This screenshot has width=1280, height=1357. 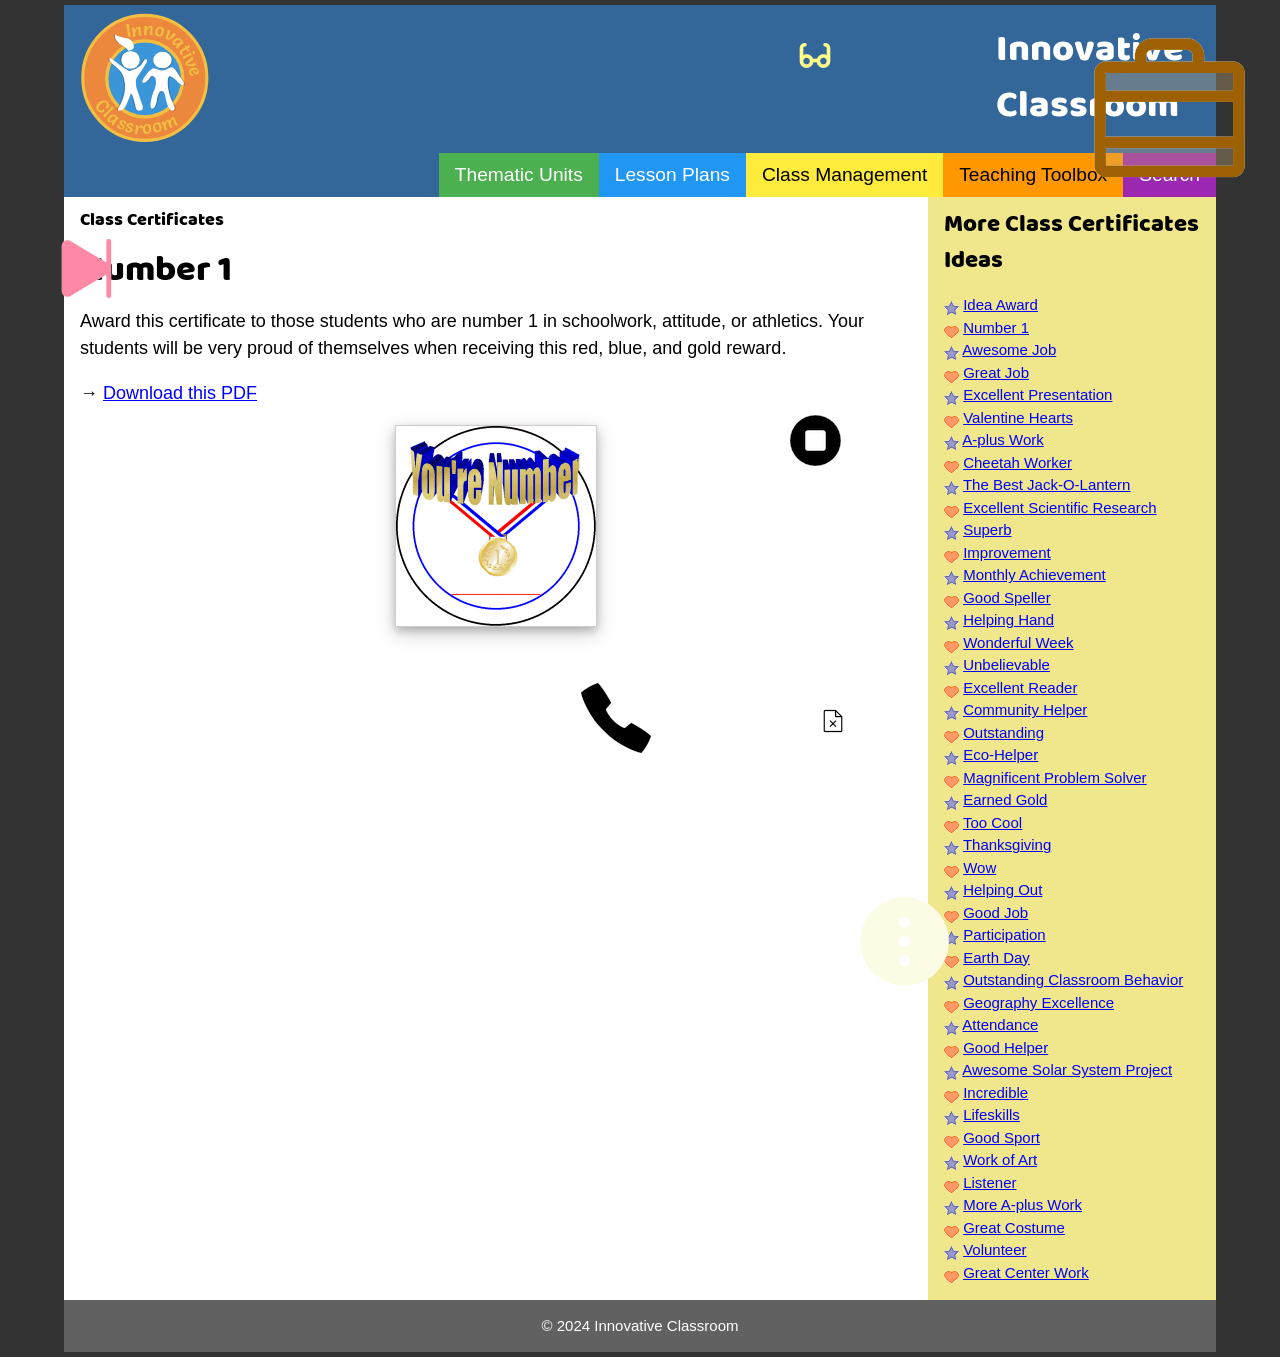 What do you see at coordinates (815, 440) in the screenshot?
I see `stop media playback` at bounding box center [815, 440].